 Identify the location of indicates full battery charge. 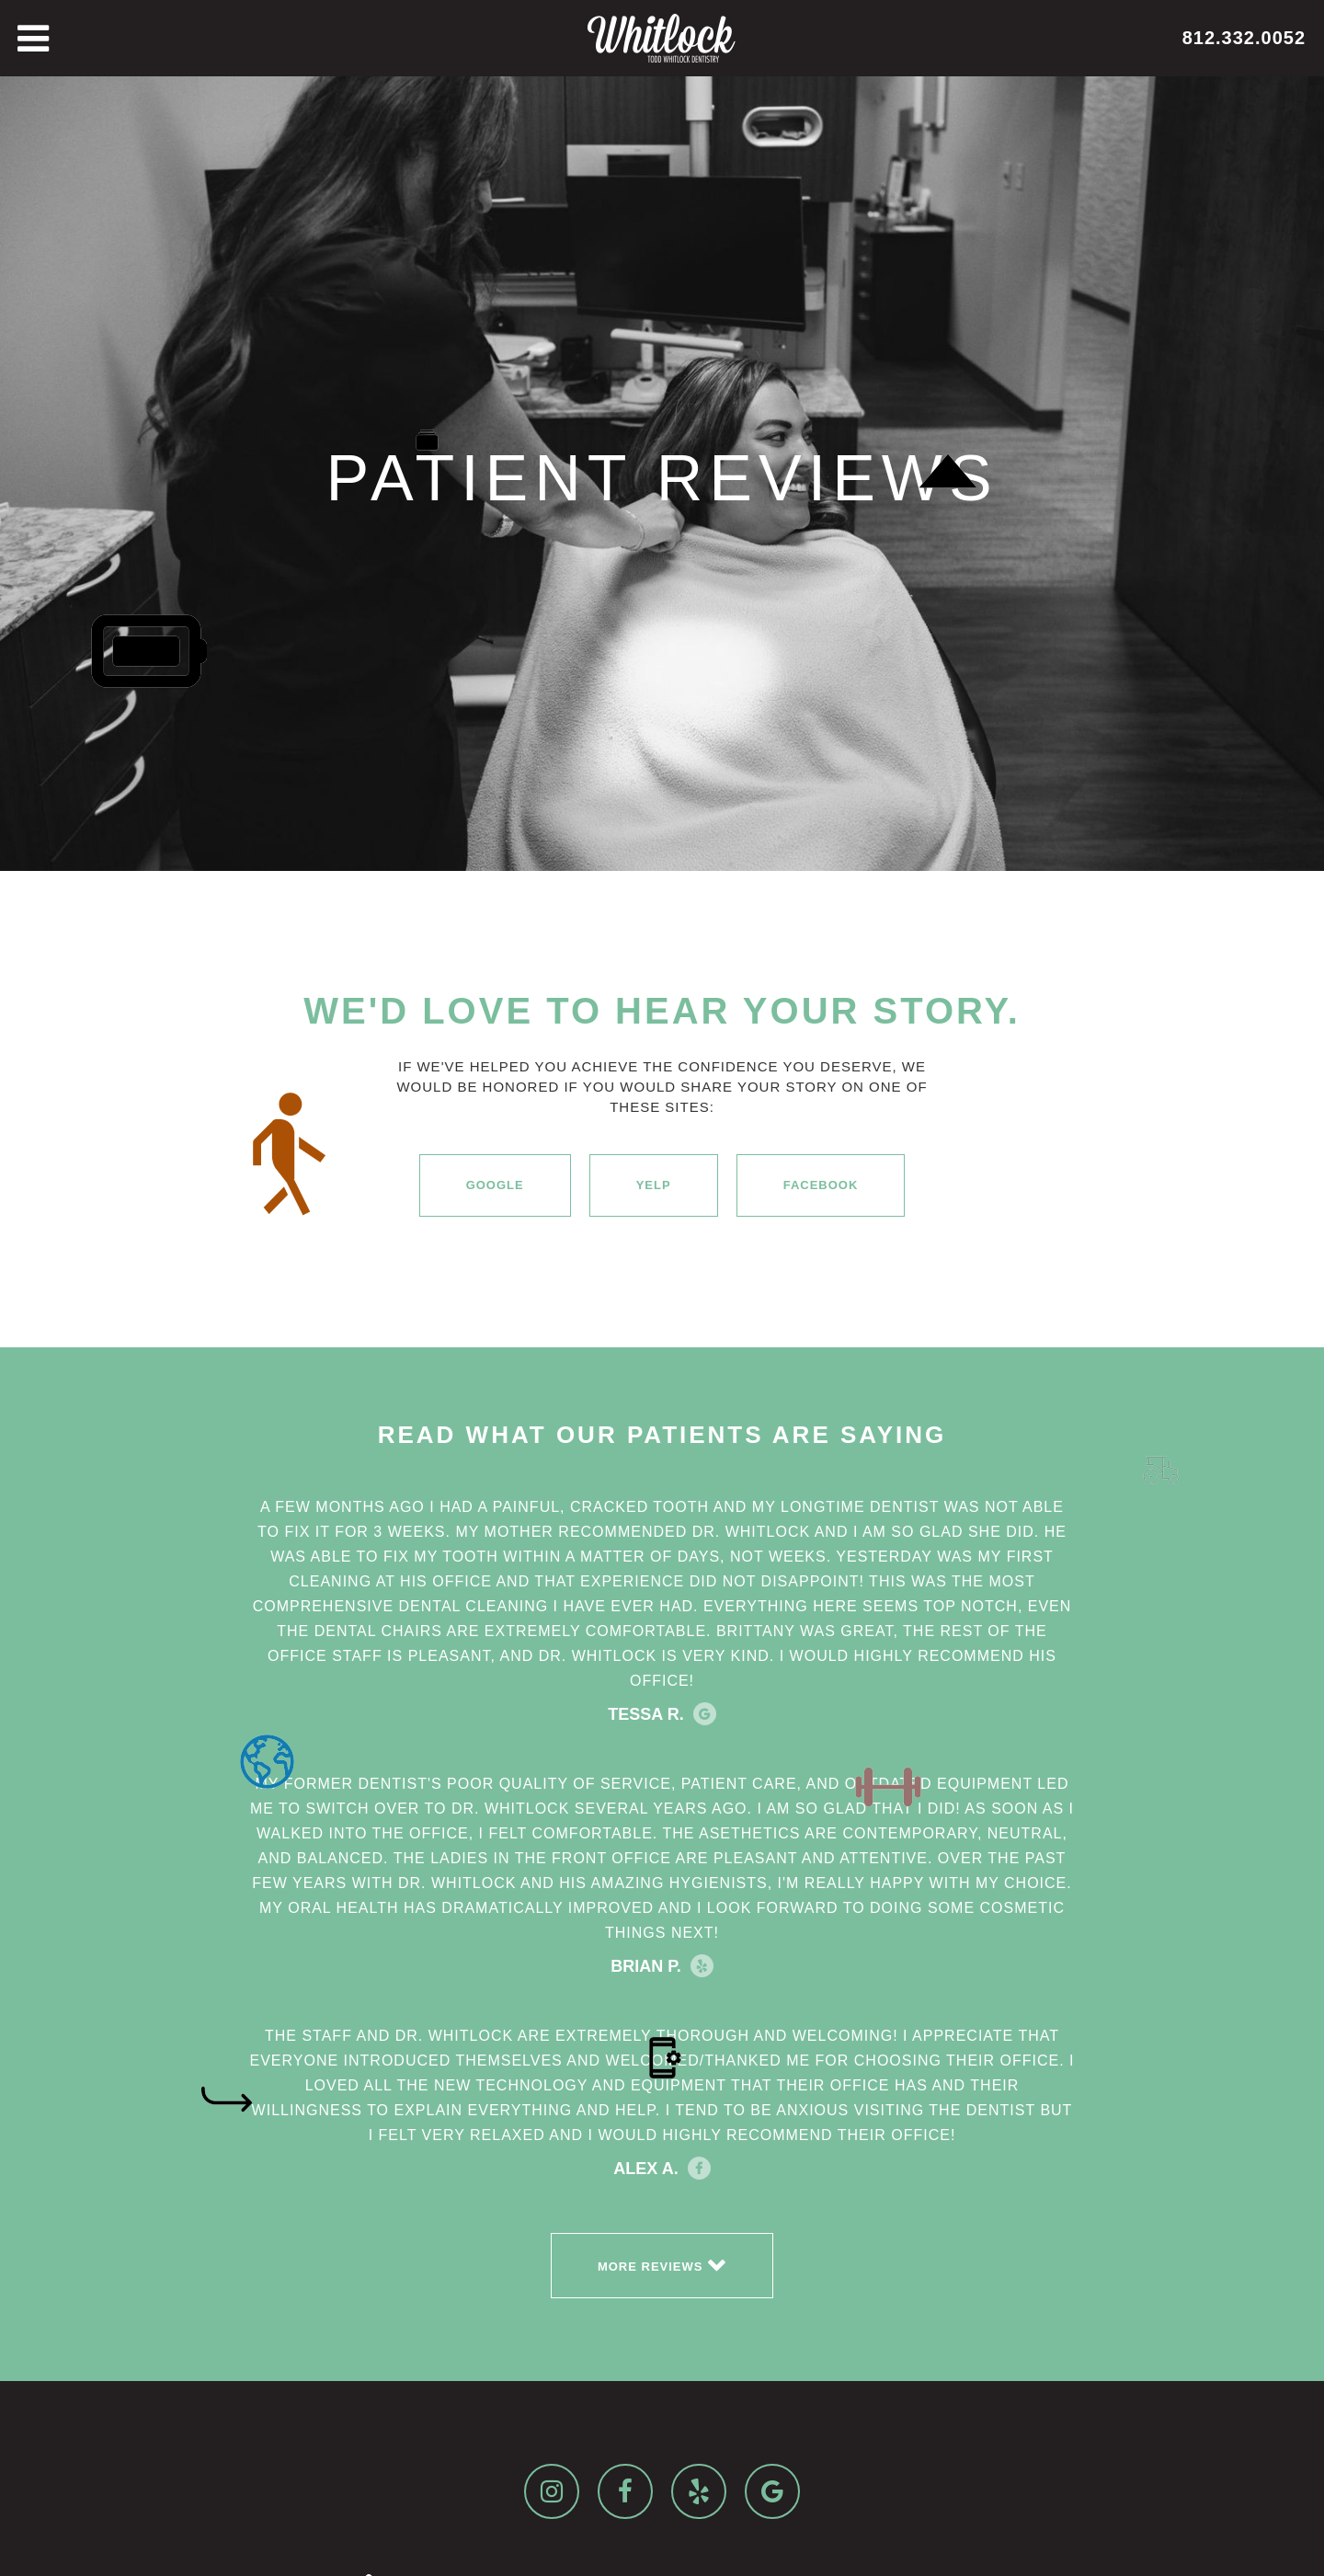
(146, 651).